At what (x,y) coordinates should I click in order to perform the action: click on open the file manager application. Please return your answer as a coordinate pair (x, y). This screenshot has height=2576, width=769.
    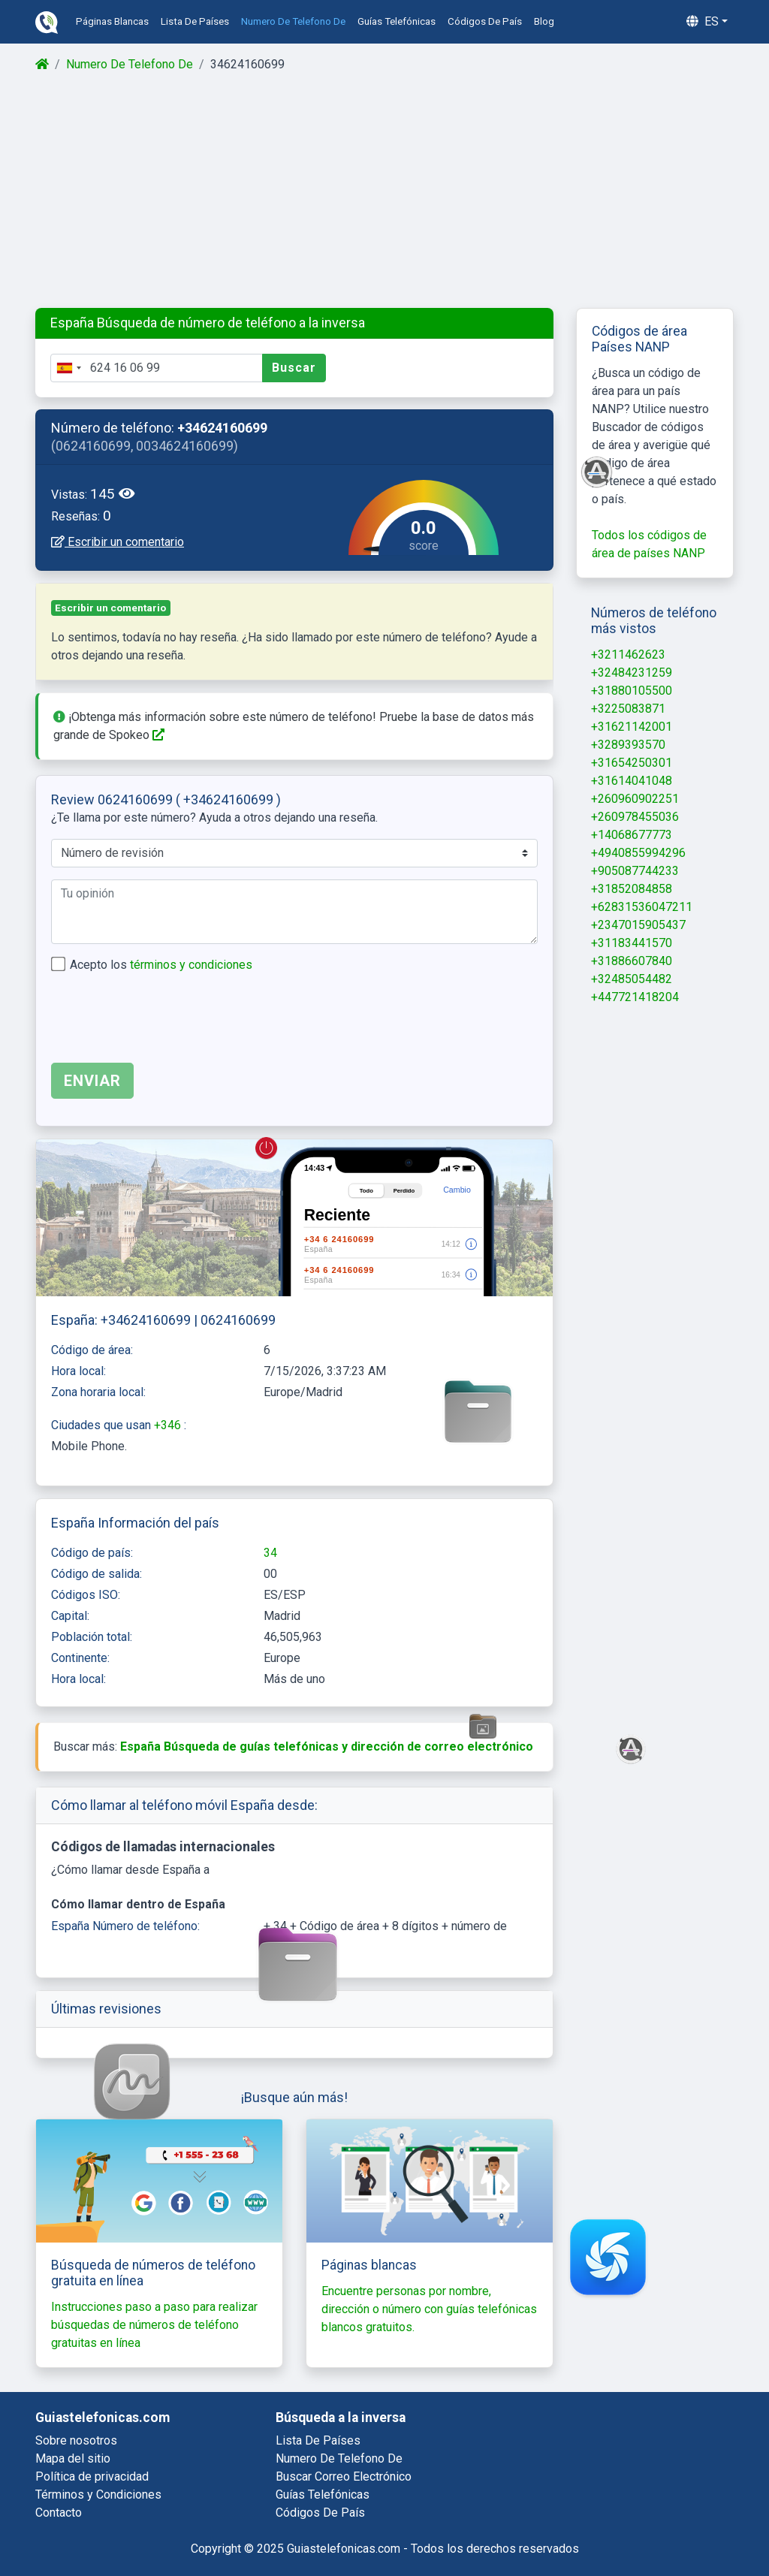
    Looking at the image, I should click on (297, 1964).